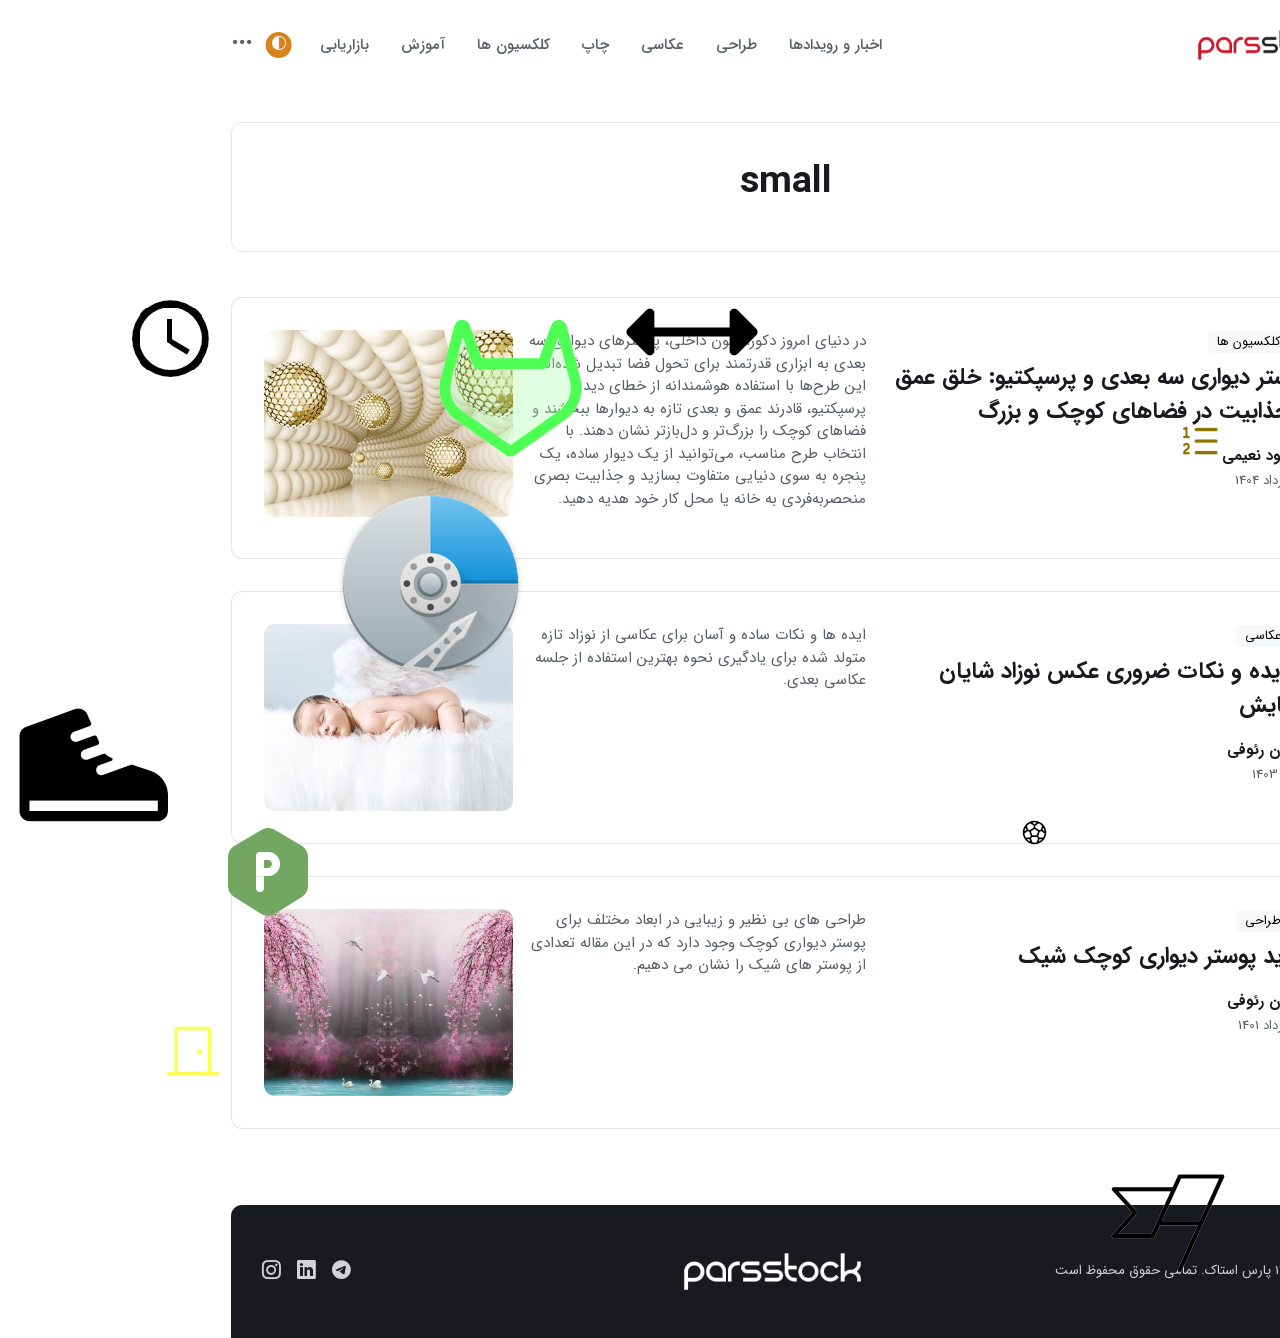 The image size is (1280, 1338). What do you see at coordinates (1201, 440) in the screenshot?
I see `create a numbered list` at bounding box center [1201, 440].